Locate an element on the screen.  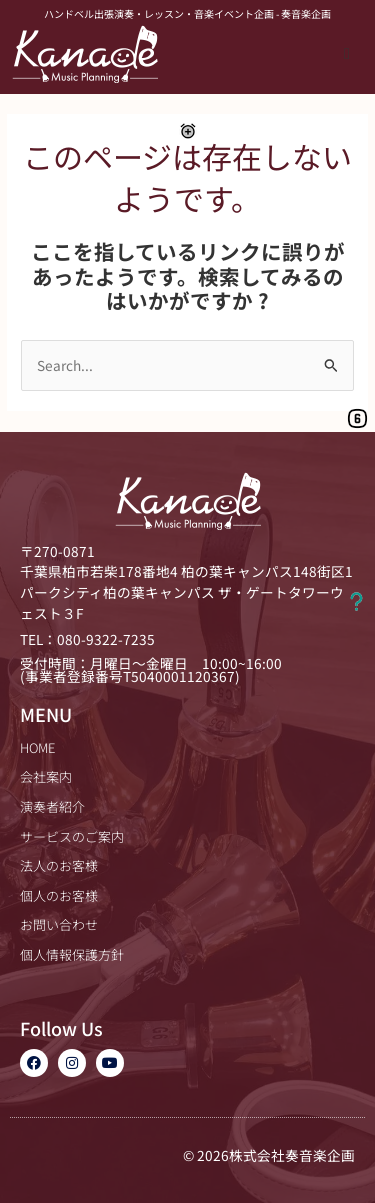
add a new alarm is located at coordinates (188, 131).